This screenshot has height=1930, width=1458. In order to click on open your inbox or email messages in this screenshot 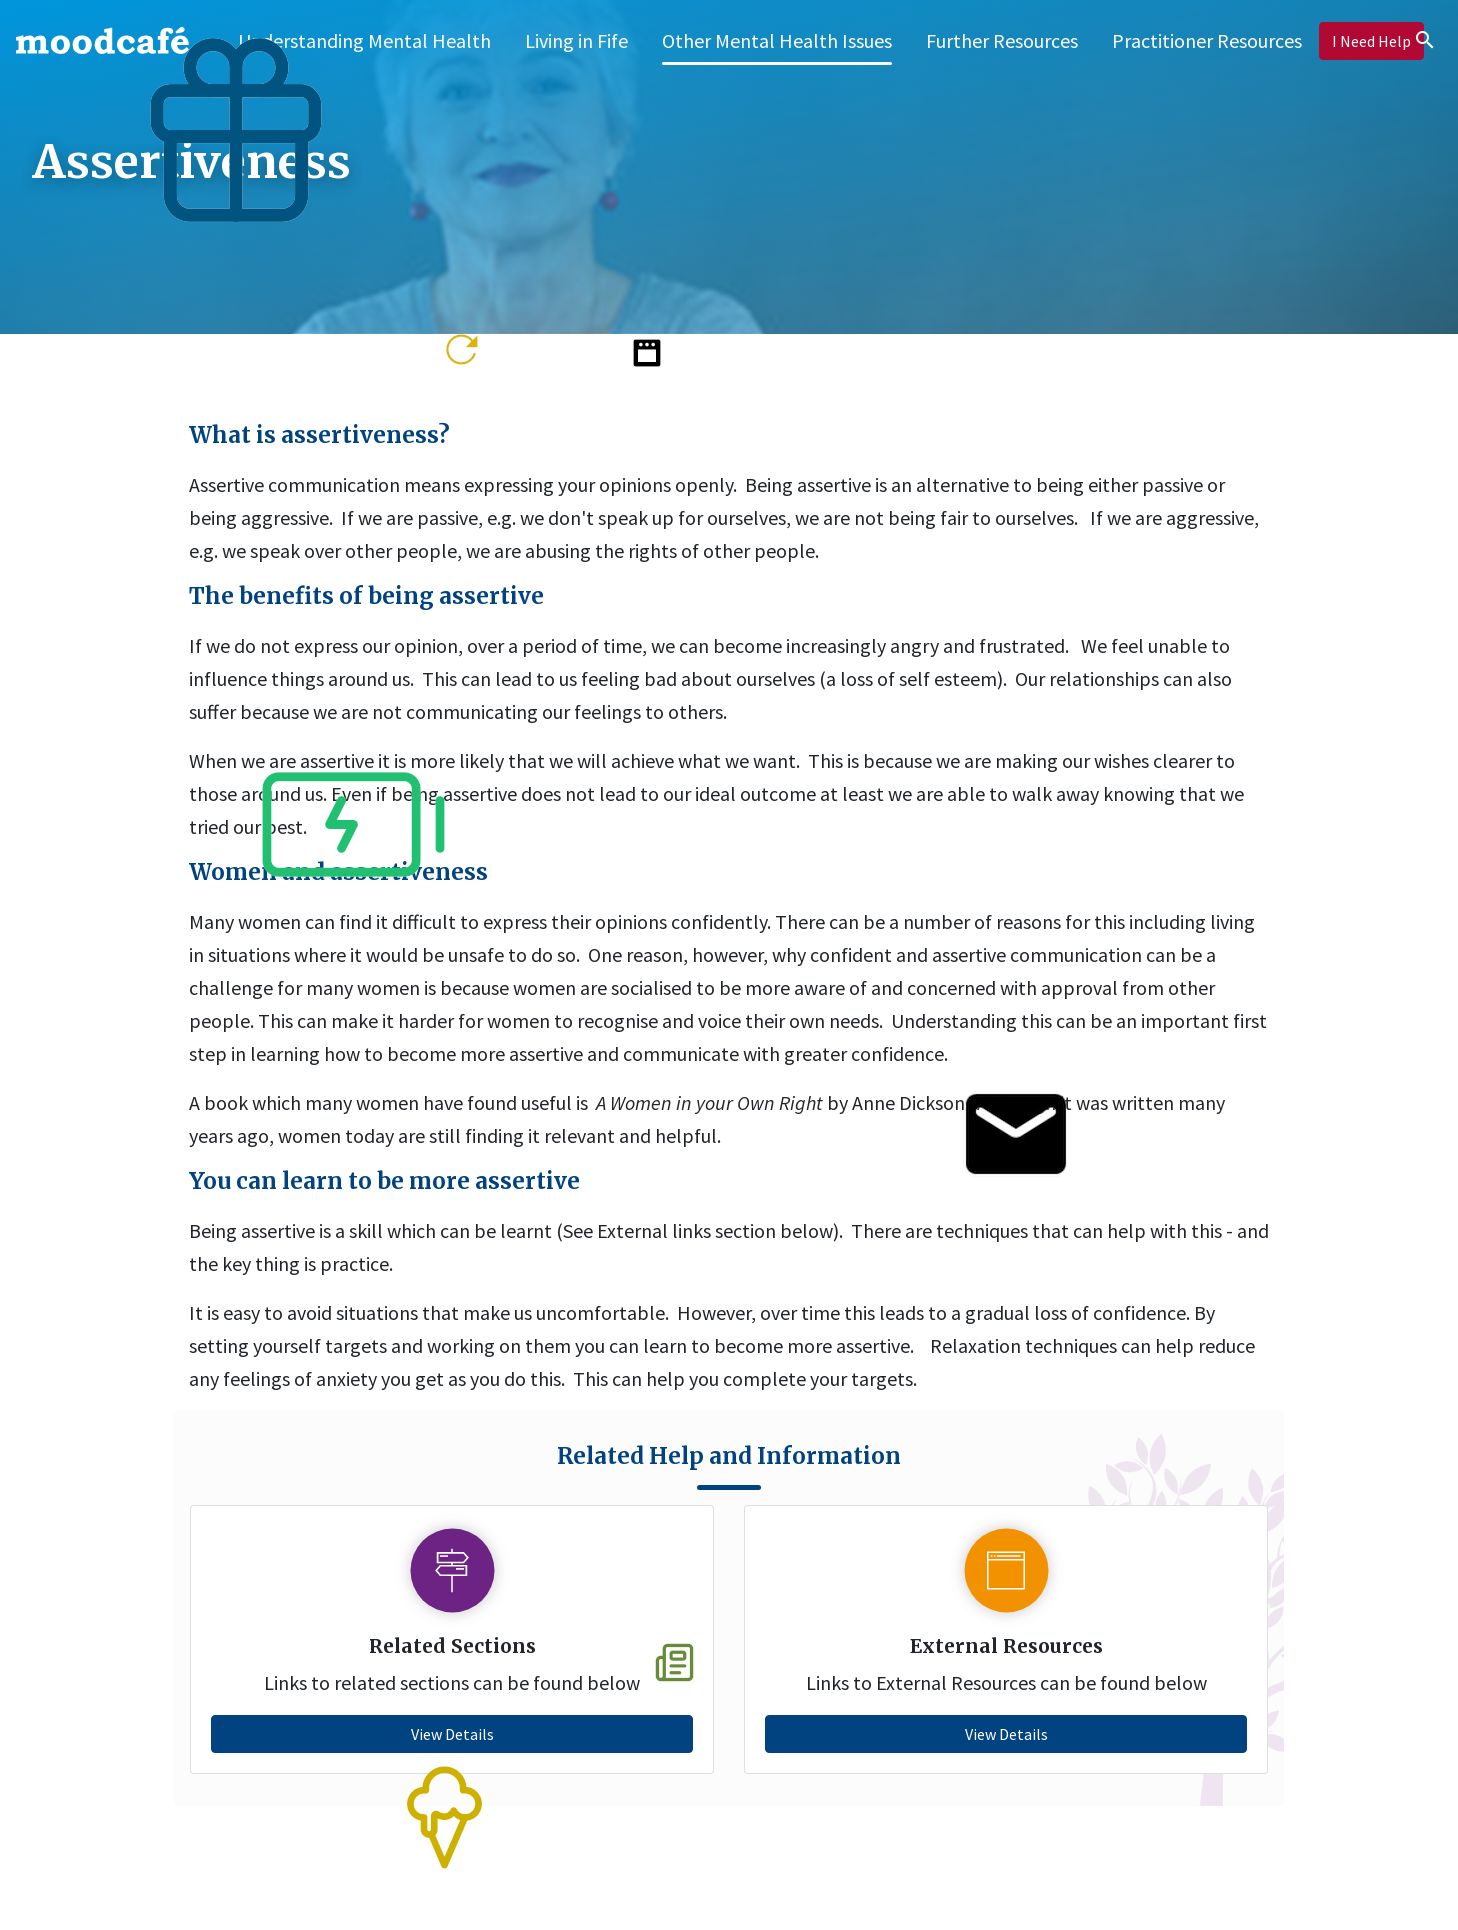, I will do `click(1016, 1134)`.